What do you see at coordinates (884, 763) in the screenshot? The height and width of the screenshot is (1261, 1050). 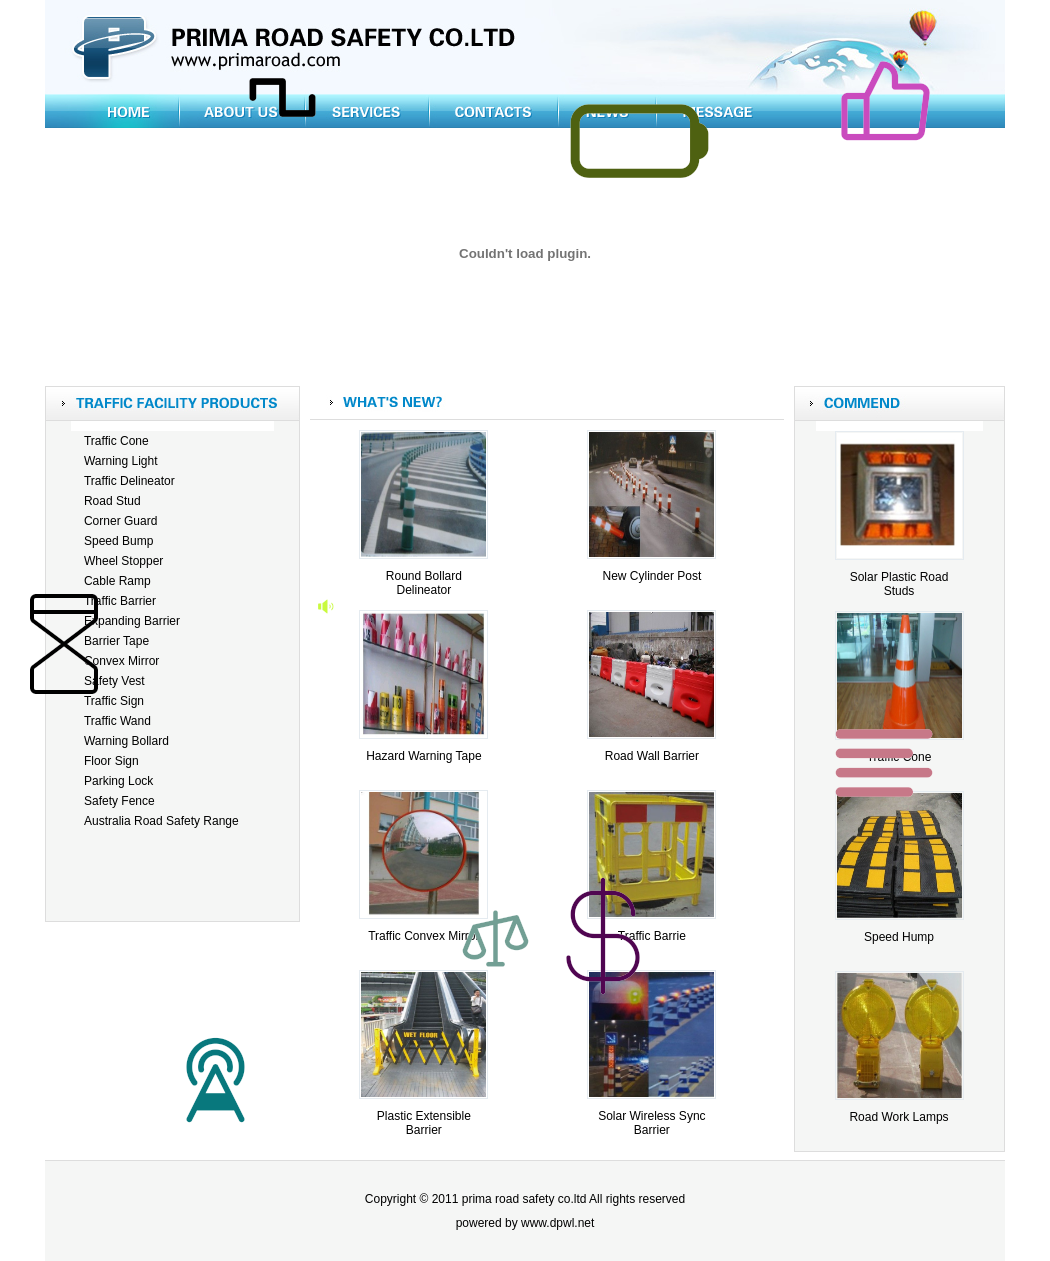 I see `align text to the left` at bounding box center [884, 763].